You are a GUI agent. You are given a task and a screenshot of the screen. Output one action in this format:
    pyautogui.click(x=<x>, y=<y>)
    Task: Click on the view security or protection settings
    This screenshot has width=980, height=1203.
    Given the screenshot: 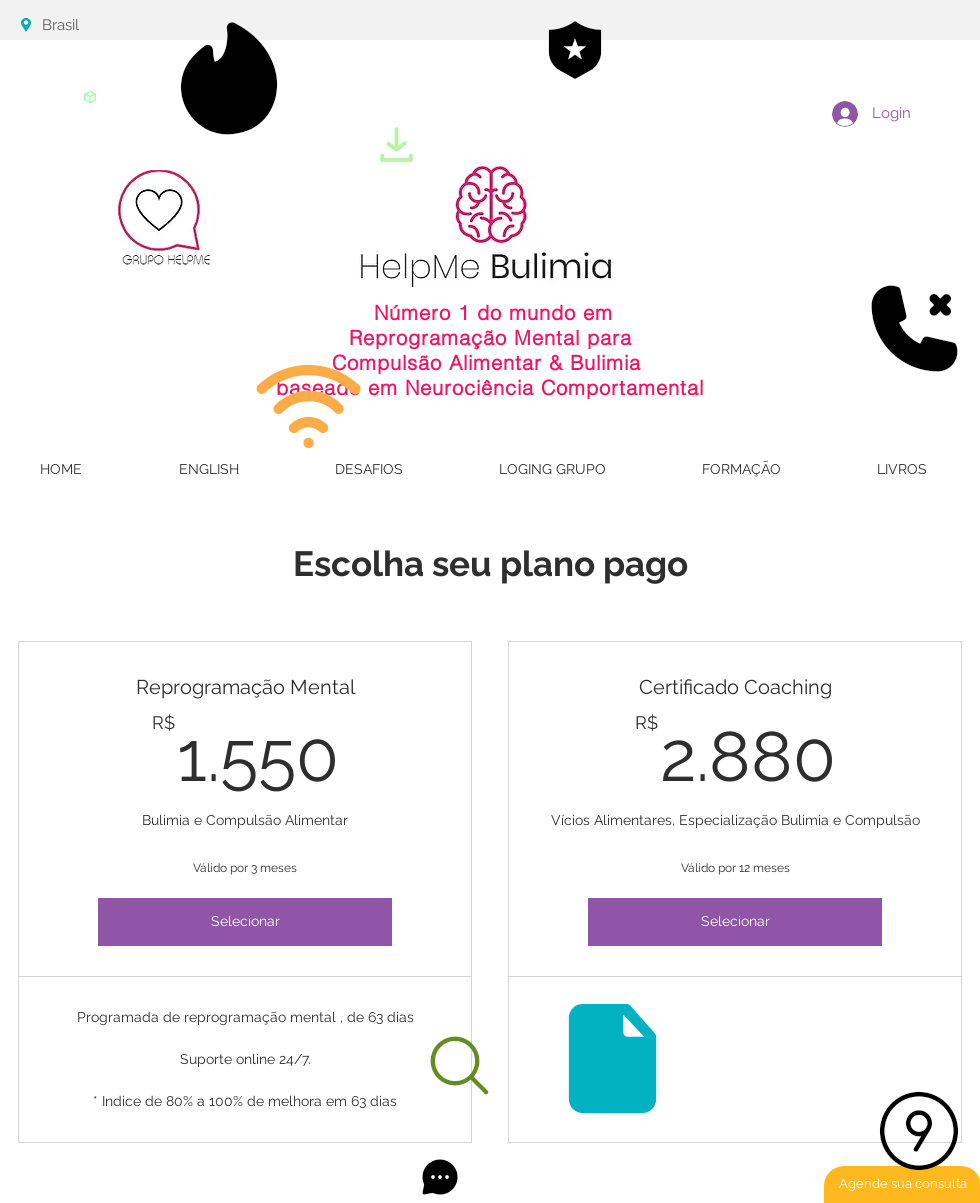 What is the action you would take?
    pyautogui.click(x=575, y=50)
    